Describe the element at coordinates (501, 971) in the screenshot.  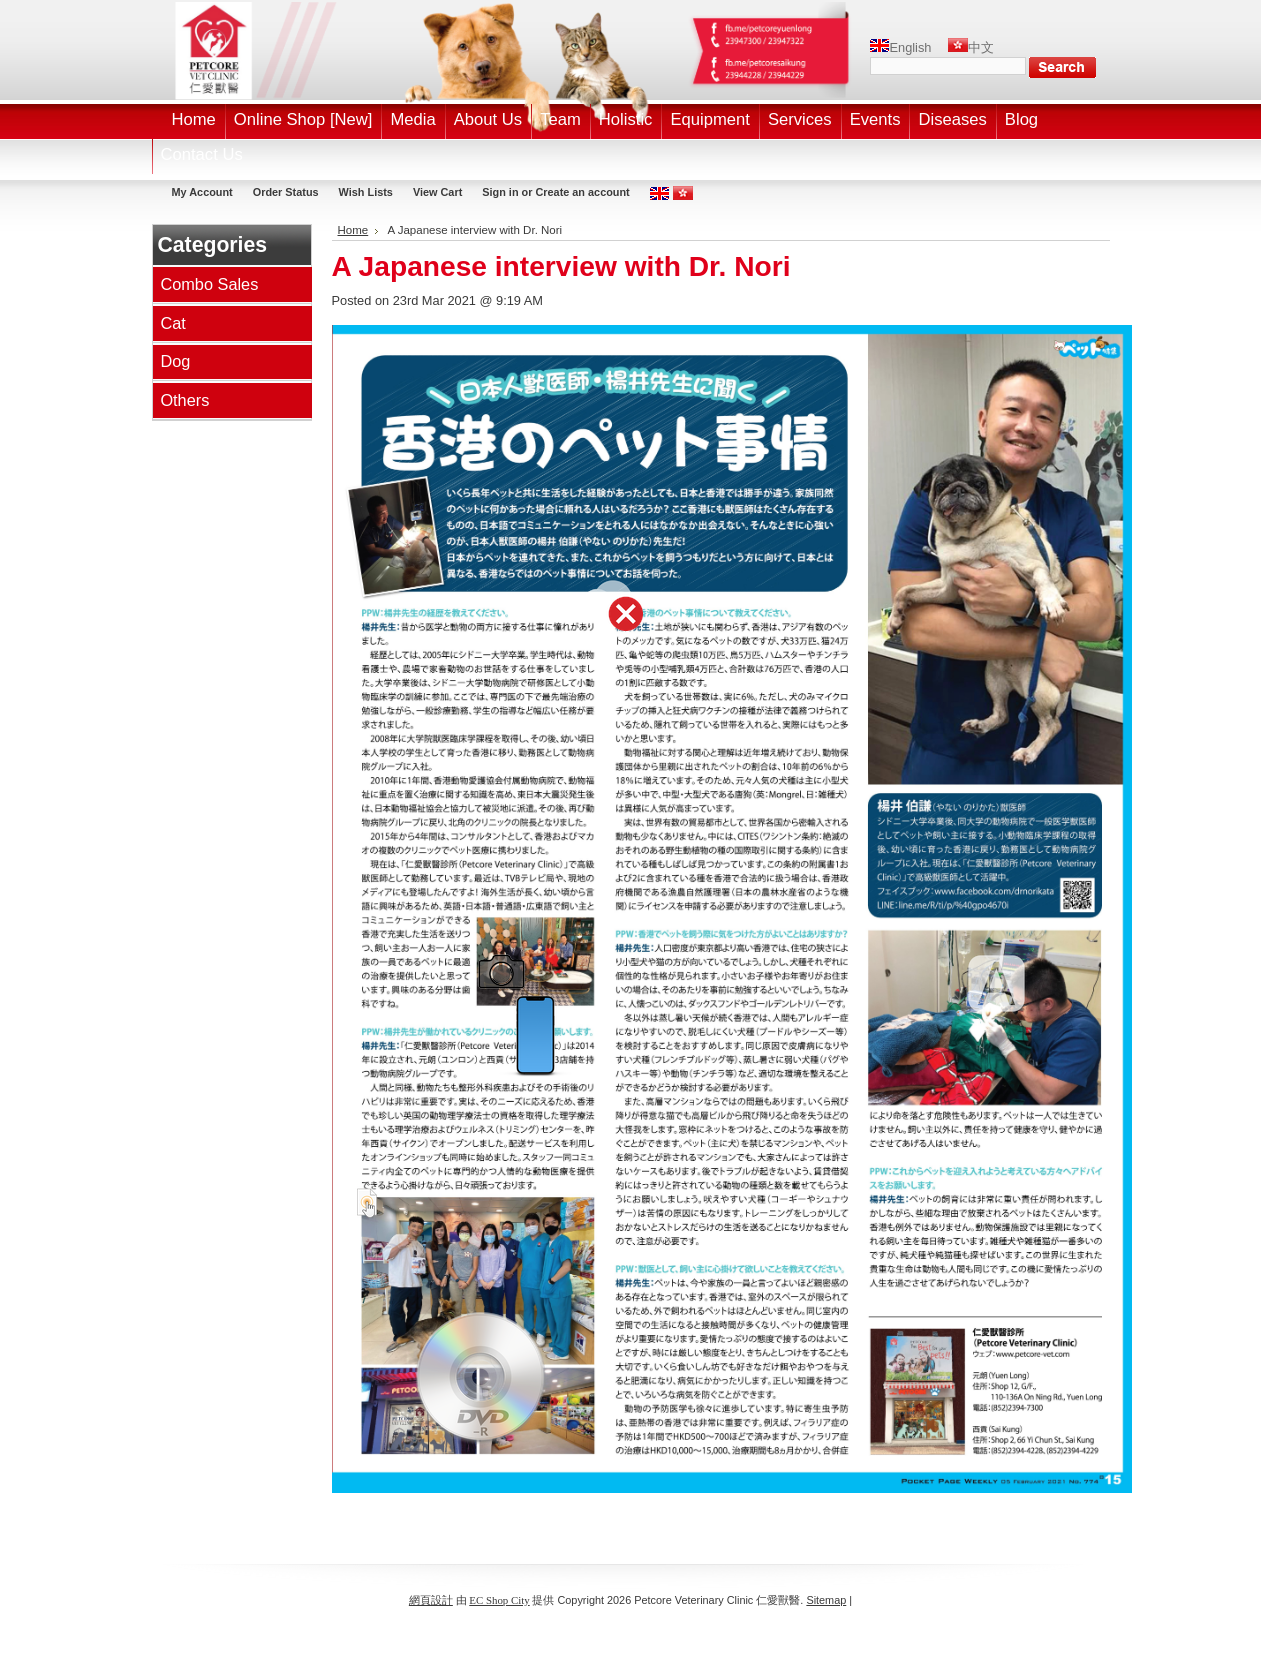
I see `access your pictures folder in the sidebar` at that location.